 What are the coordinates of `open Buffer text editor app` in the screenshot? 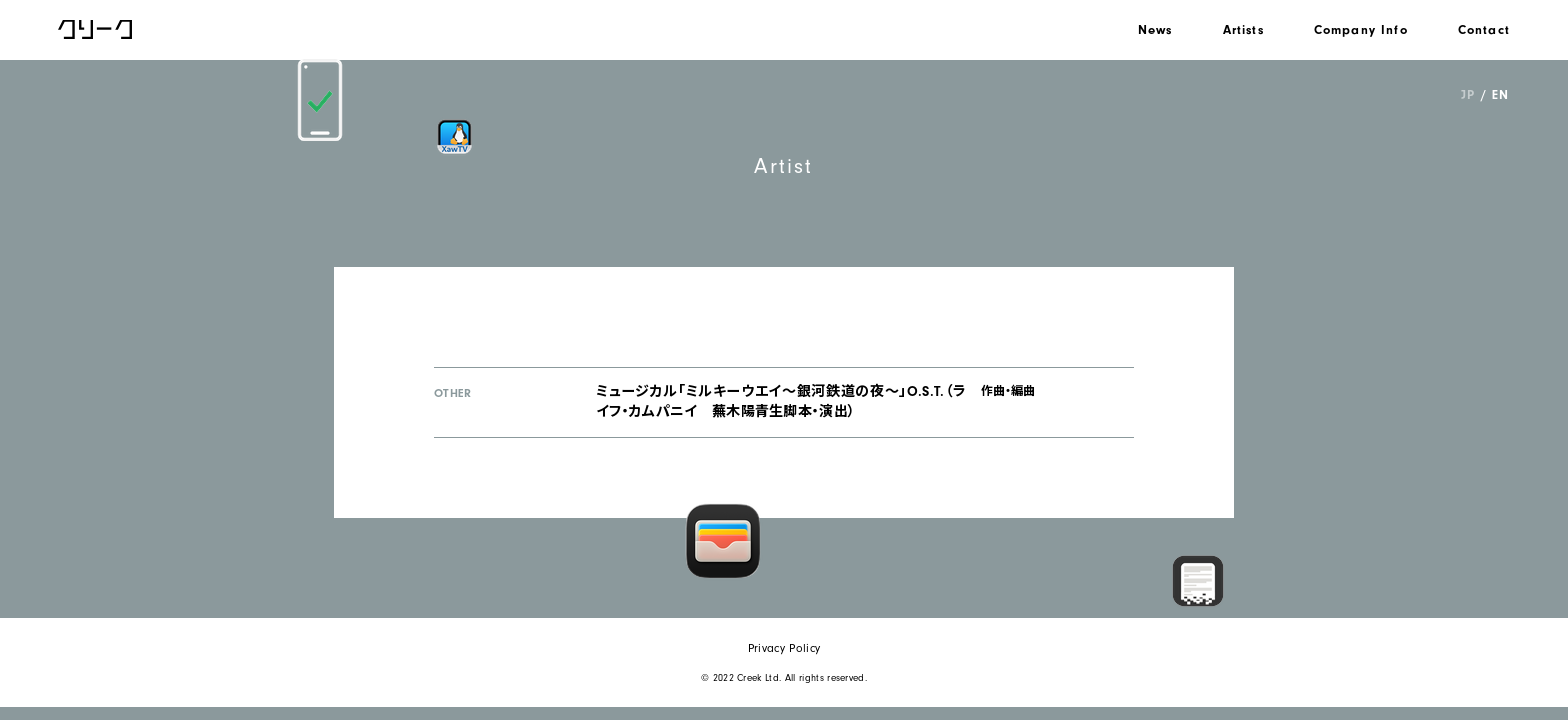 It's located at (1198, 581).